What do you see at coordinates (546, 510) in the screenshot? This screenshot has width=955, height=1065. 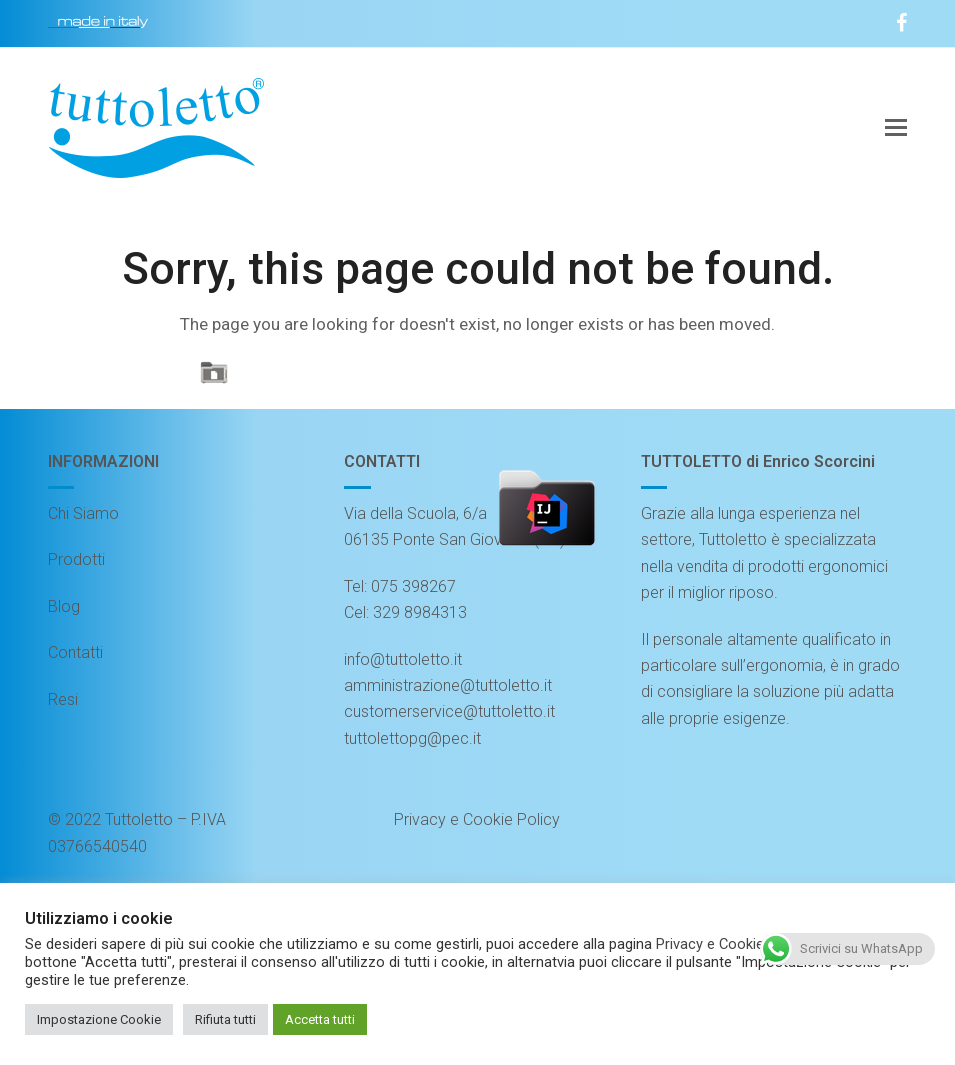 I see `open folder containing IntelliJ IDEA projects` at bounding box center [546, 510].